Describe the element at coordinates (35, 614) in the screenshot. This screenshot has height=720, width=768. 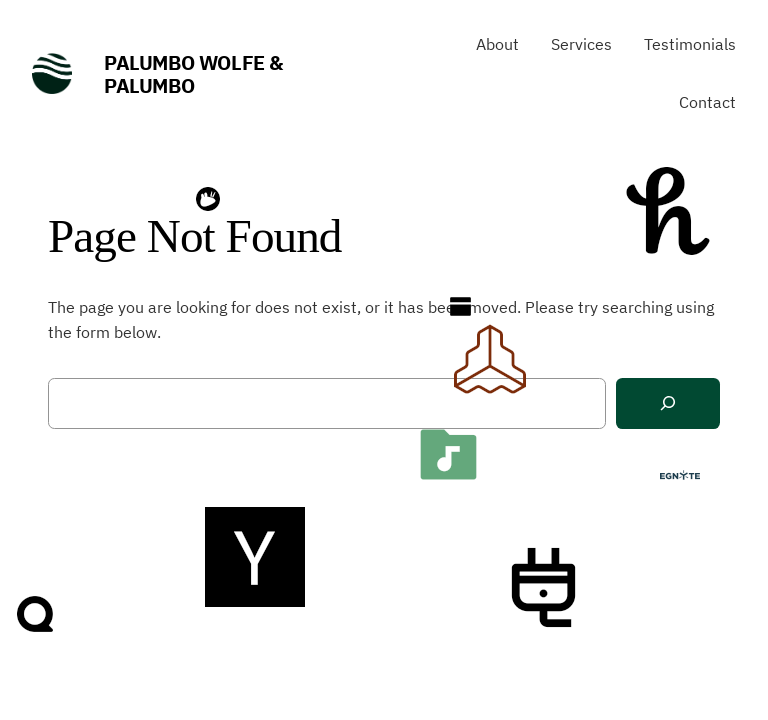
I see `open the Quora app` at that location.